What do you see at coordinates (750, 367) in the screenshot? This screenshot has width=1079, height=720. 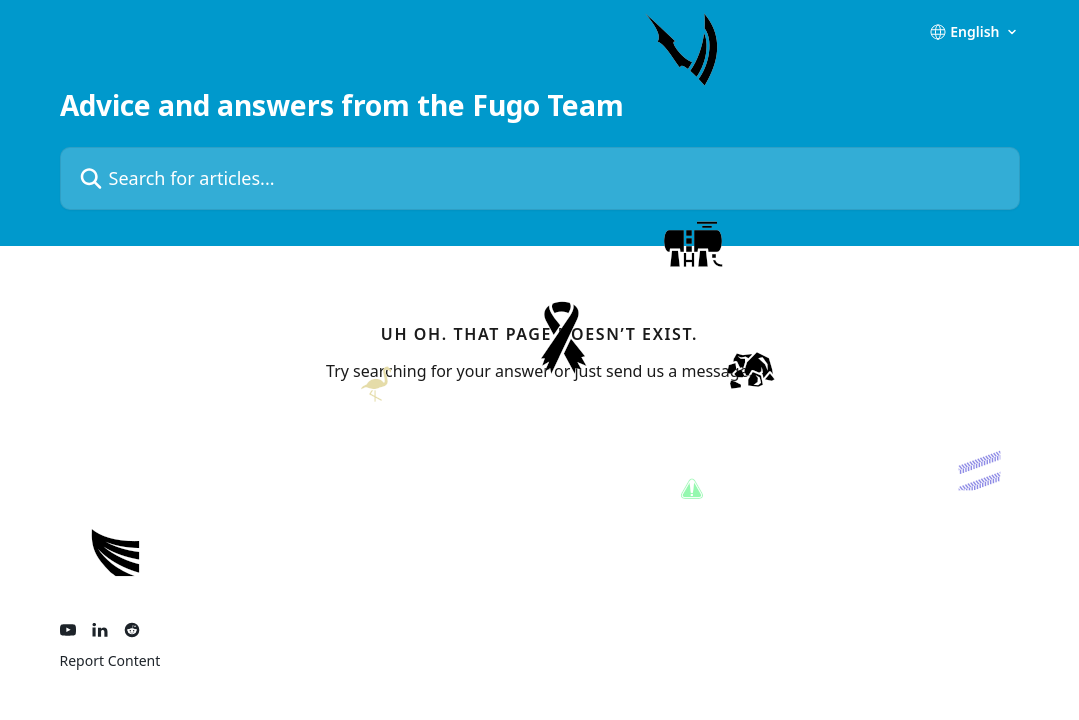 I see `collect or gather resources` at bounding box center [750, 367].